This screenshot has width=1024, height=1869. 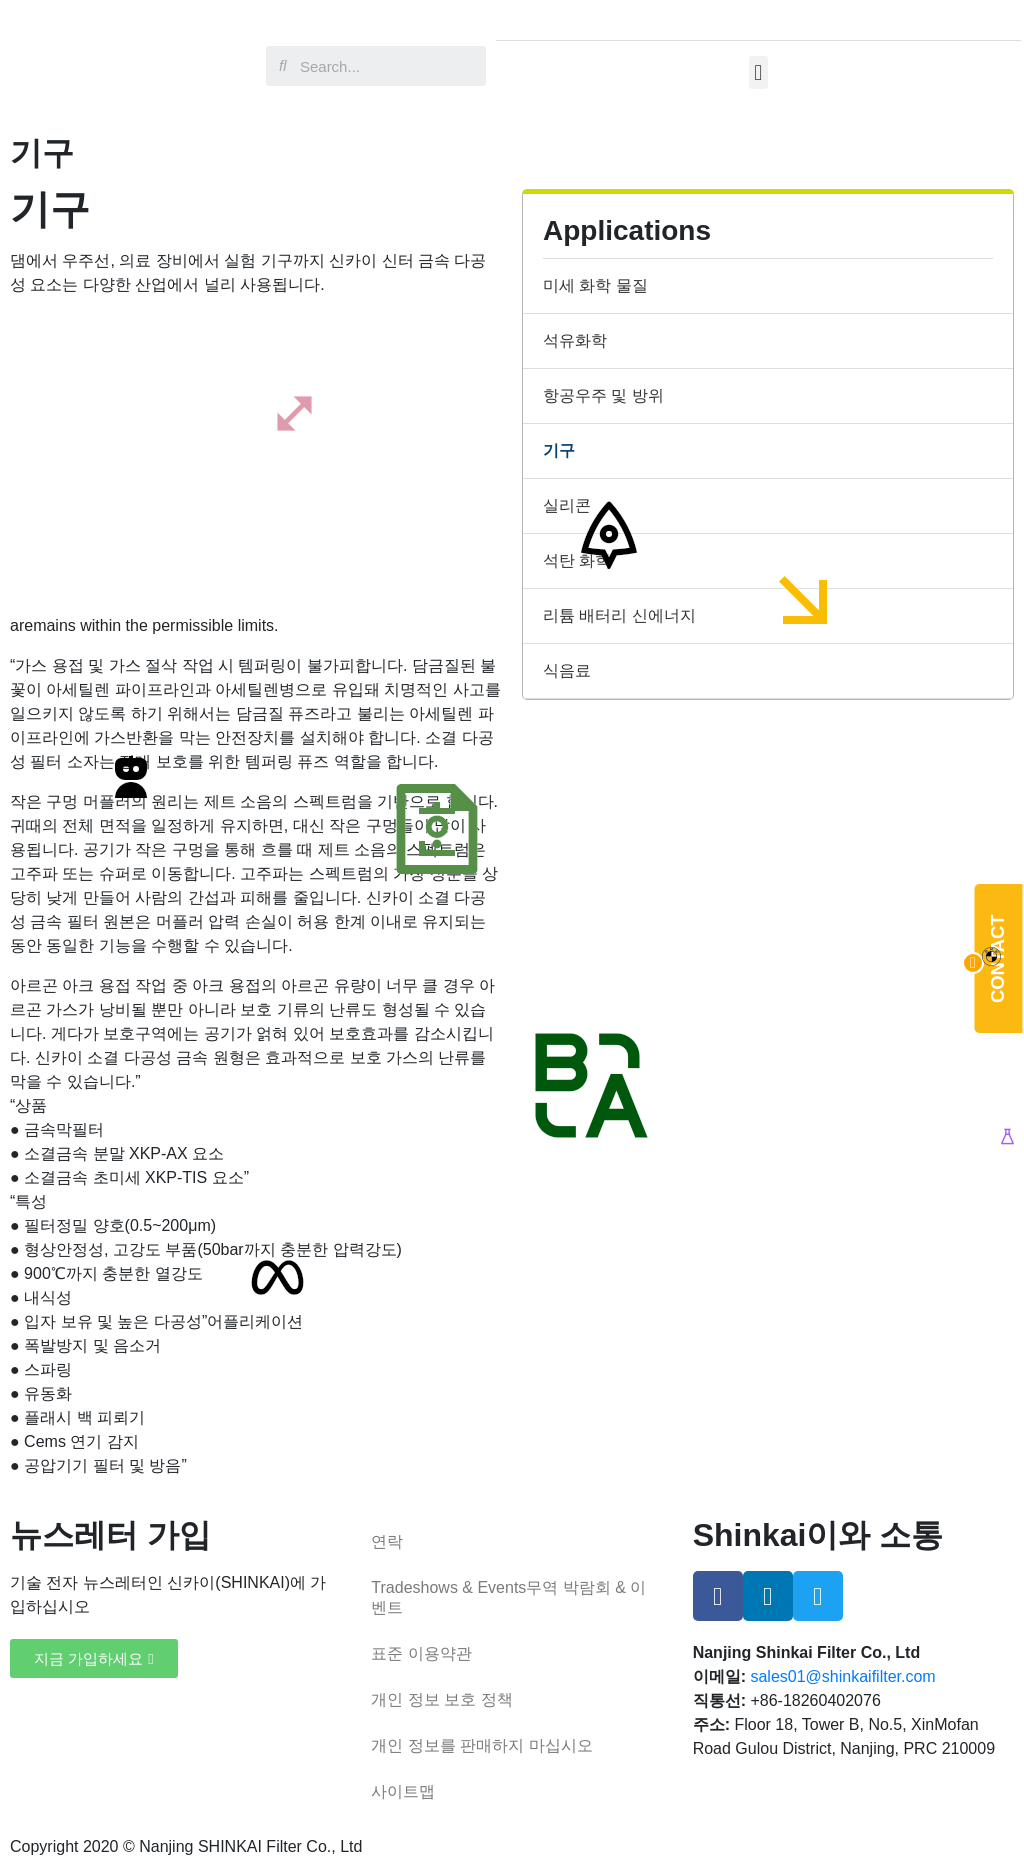 I want to click on navigate to the next item below, so click(x=803, y=600).